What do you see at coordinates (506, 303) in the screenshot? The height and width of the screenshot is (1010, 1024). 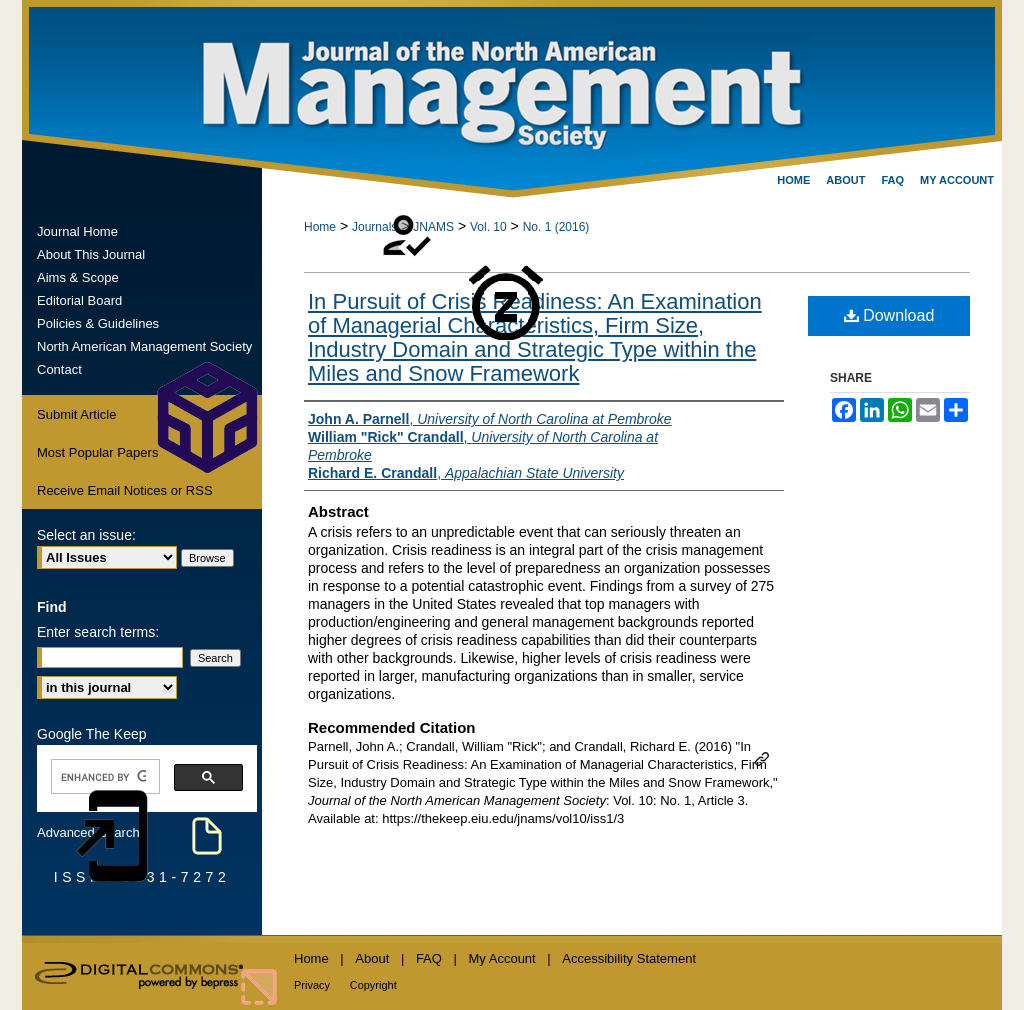 I see `snooze an alarm or reminder` at bounding box center [506, 303].